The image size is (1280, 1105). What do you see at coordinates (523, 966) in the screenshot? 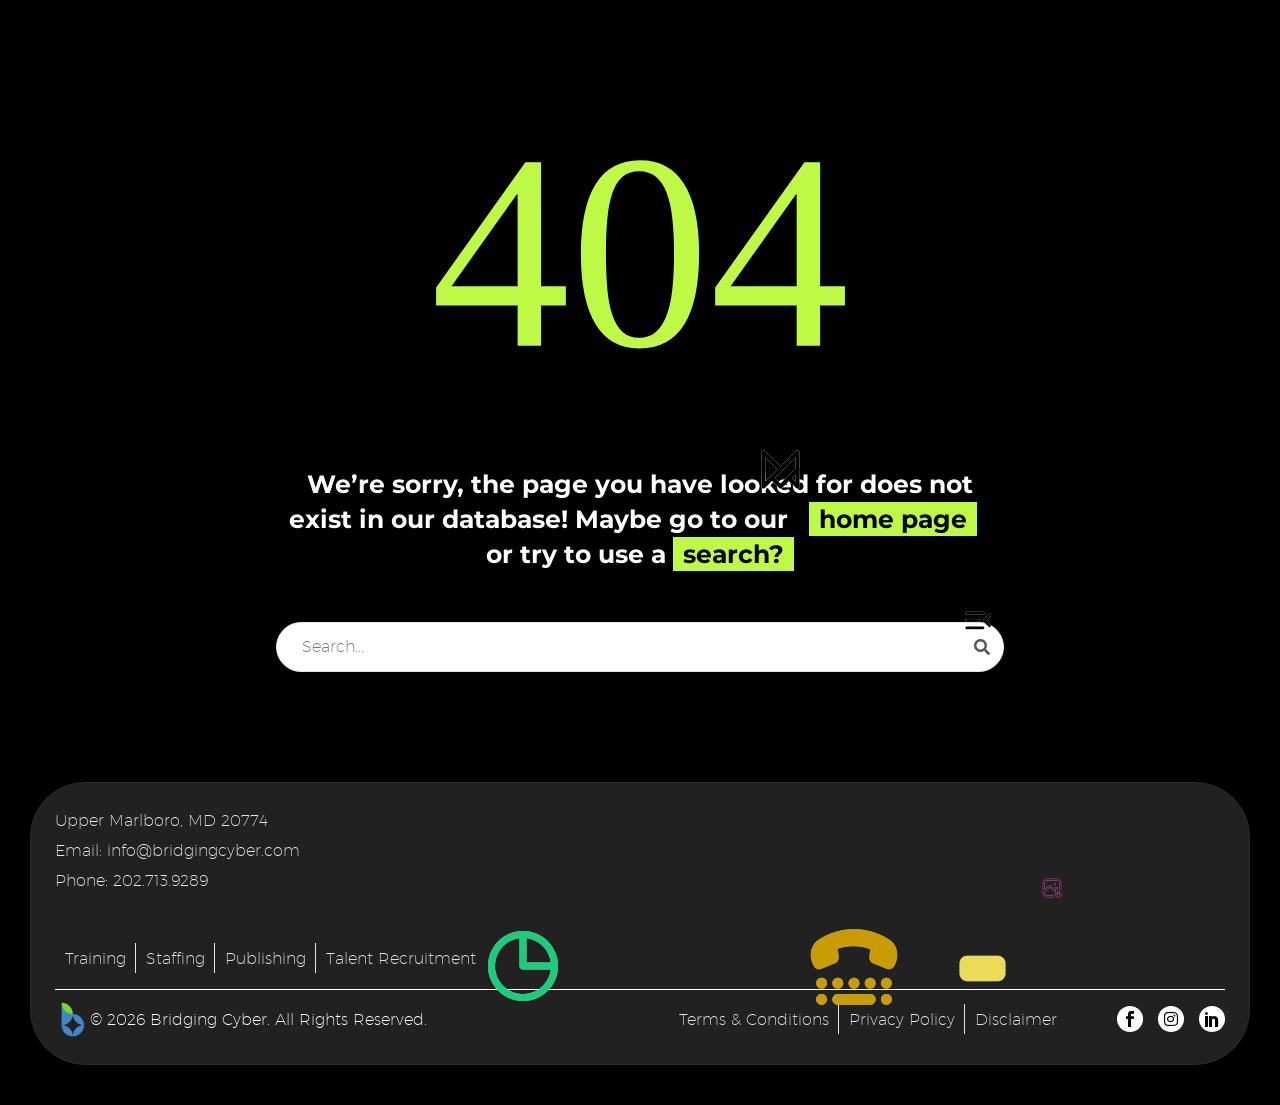
I see `view analytics or statistics breakdown` at bounding box center [523, 966].